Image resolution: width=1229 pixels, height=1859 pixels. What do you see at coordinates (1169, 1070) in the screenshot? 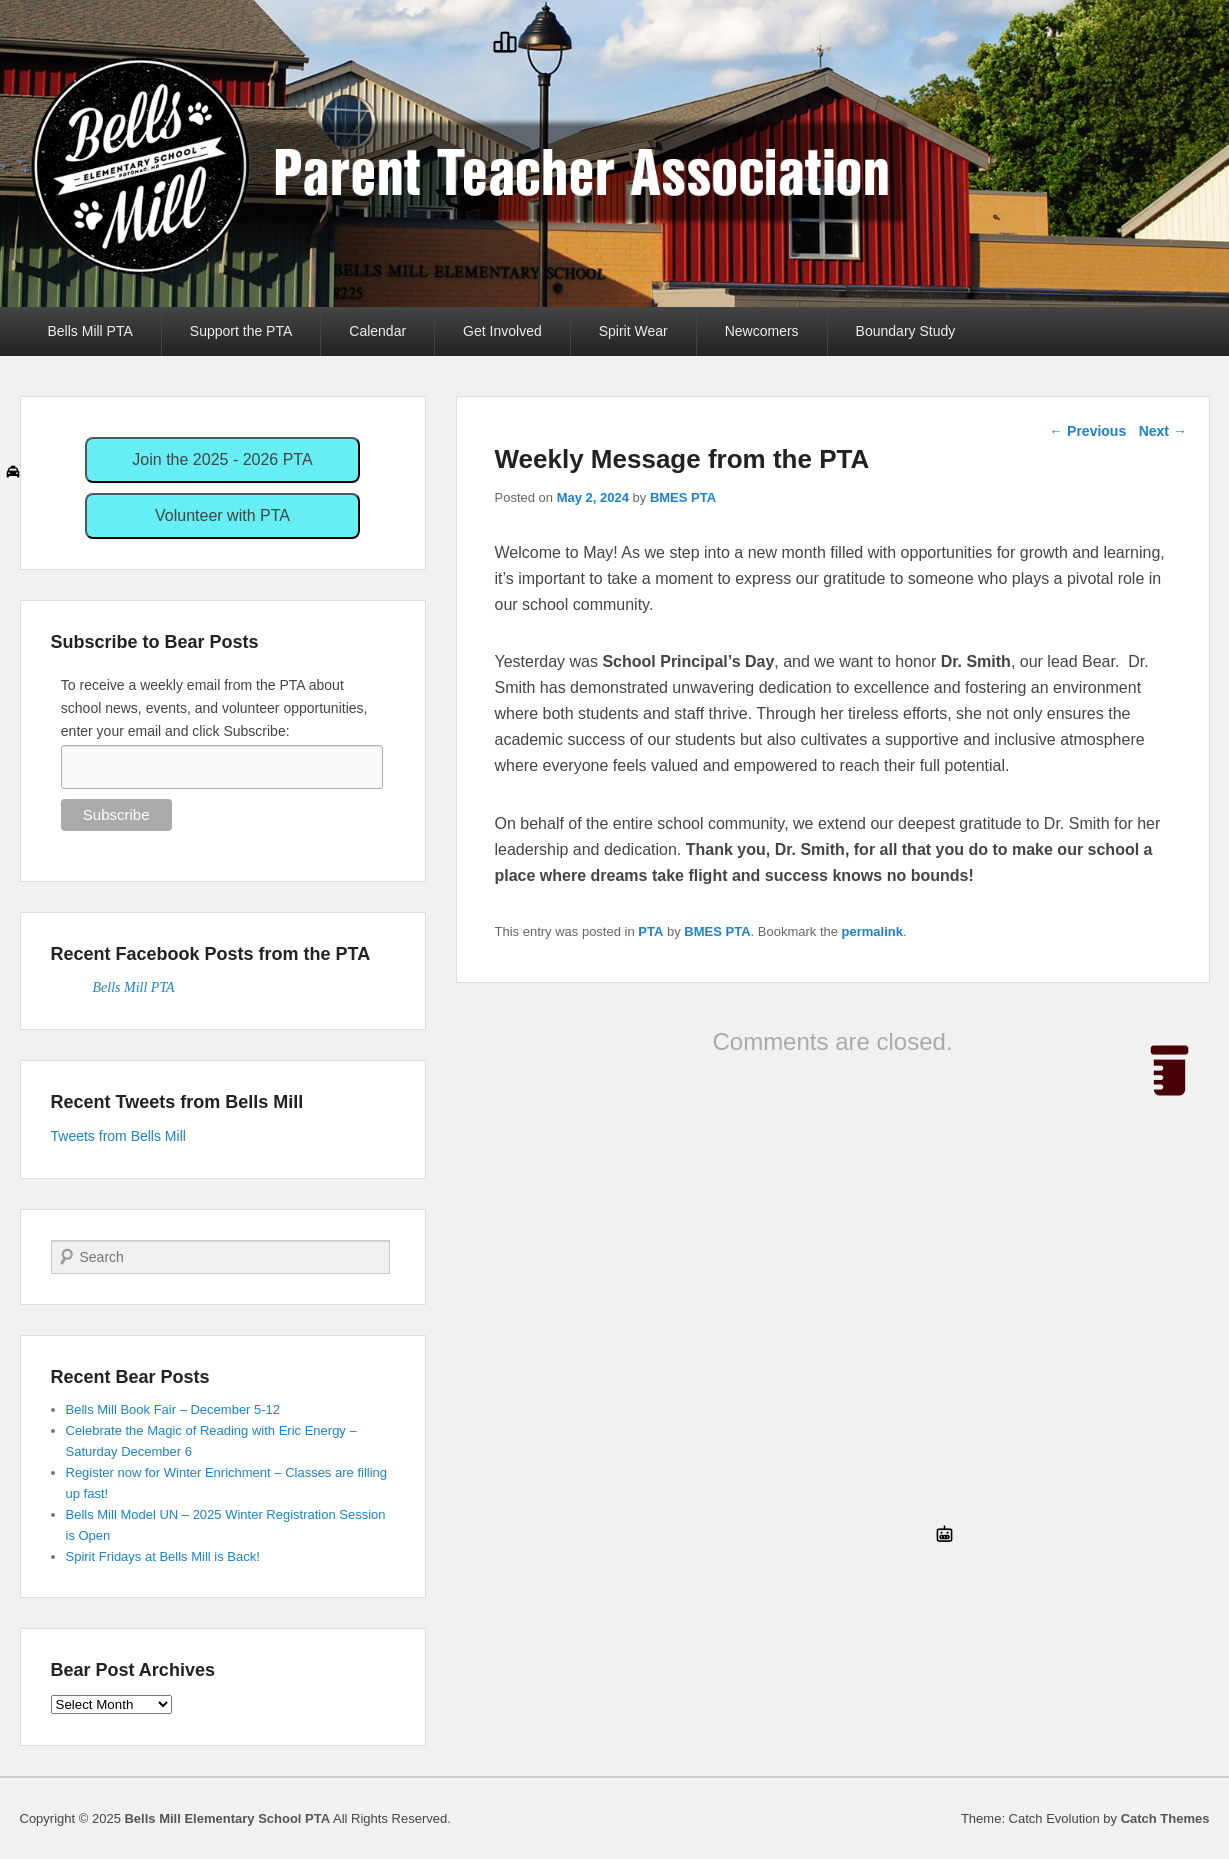
I see `view prescription or medication details` at bounding box center [1169, 1070].